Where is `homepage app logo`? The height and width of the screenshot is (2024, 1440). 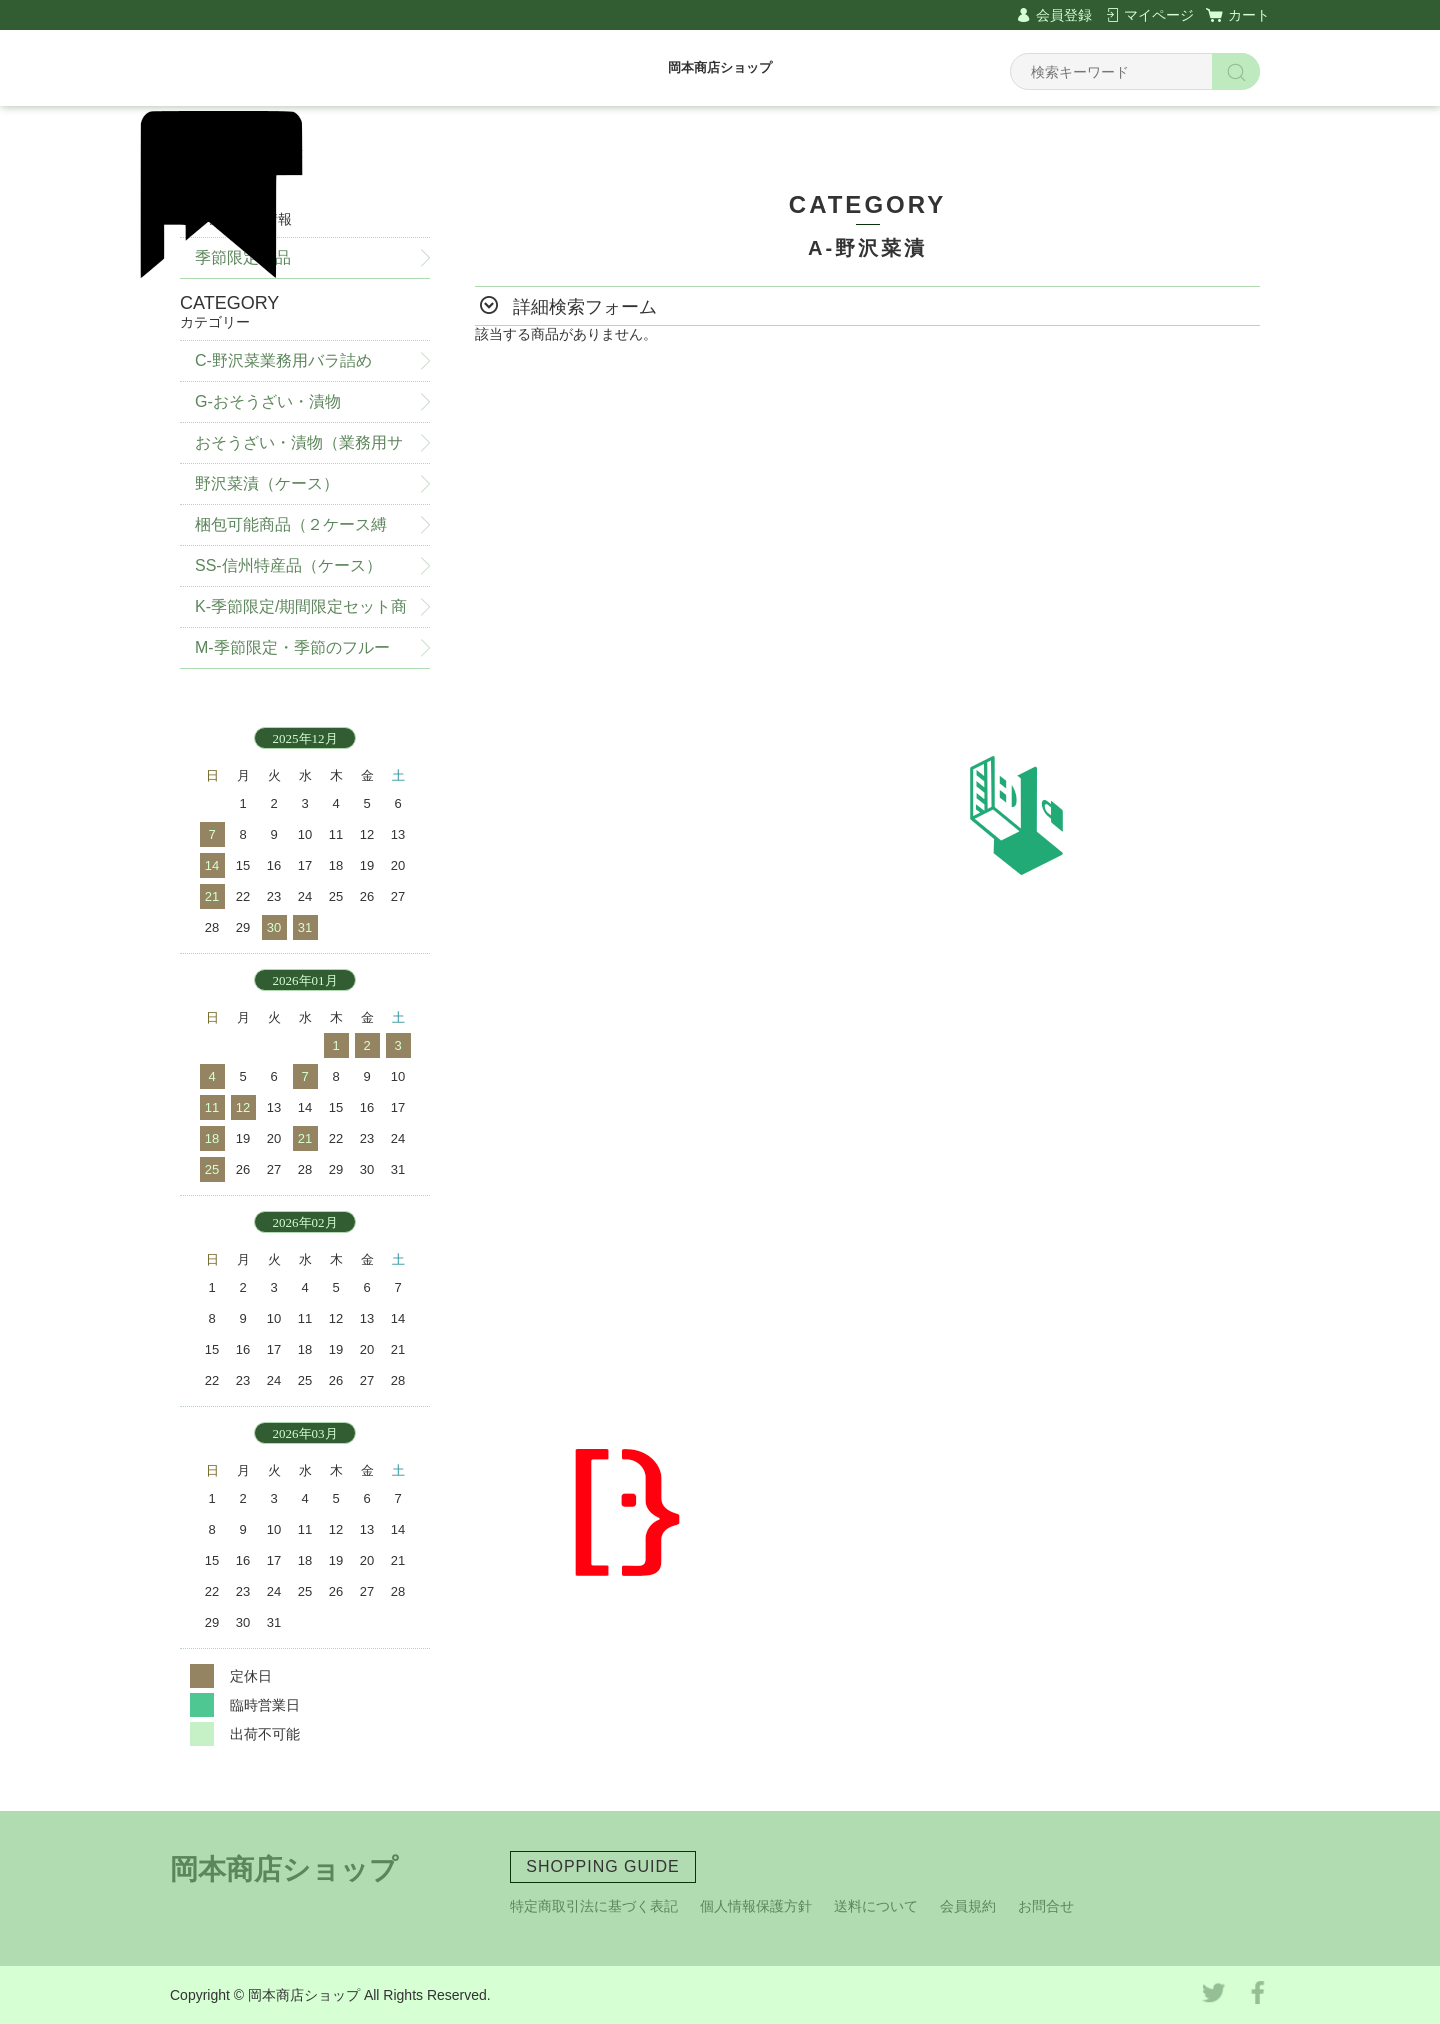 homepage app logo is located at coordinates (221, 194).